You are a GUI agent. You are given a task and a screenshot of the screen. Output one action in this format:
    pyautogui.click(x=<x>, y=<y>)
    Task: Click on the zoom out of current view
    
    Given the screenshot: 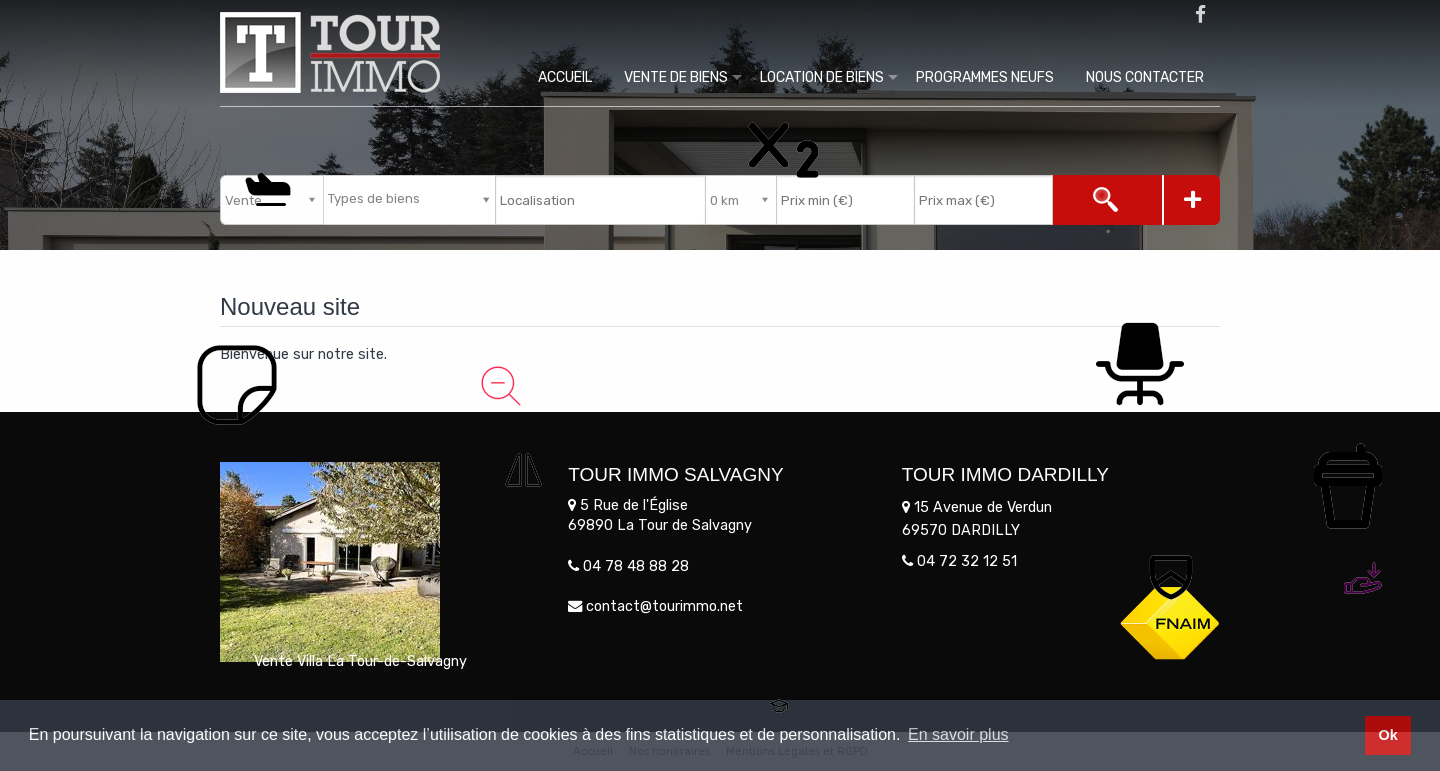 What is the action you would take?
    pyautogui.click(x=501, y=386)
    